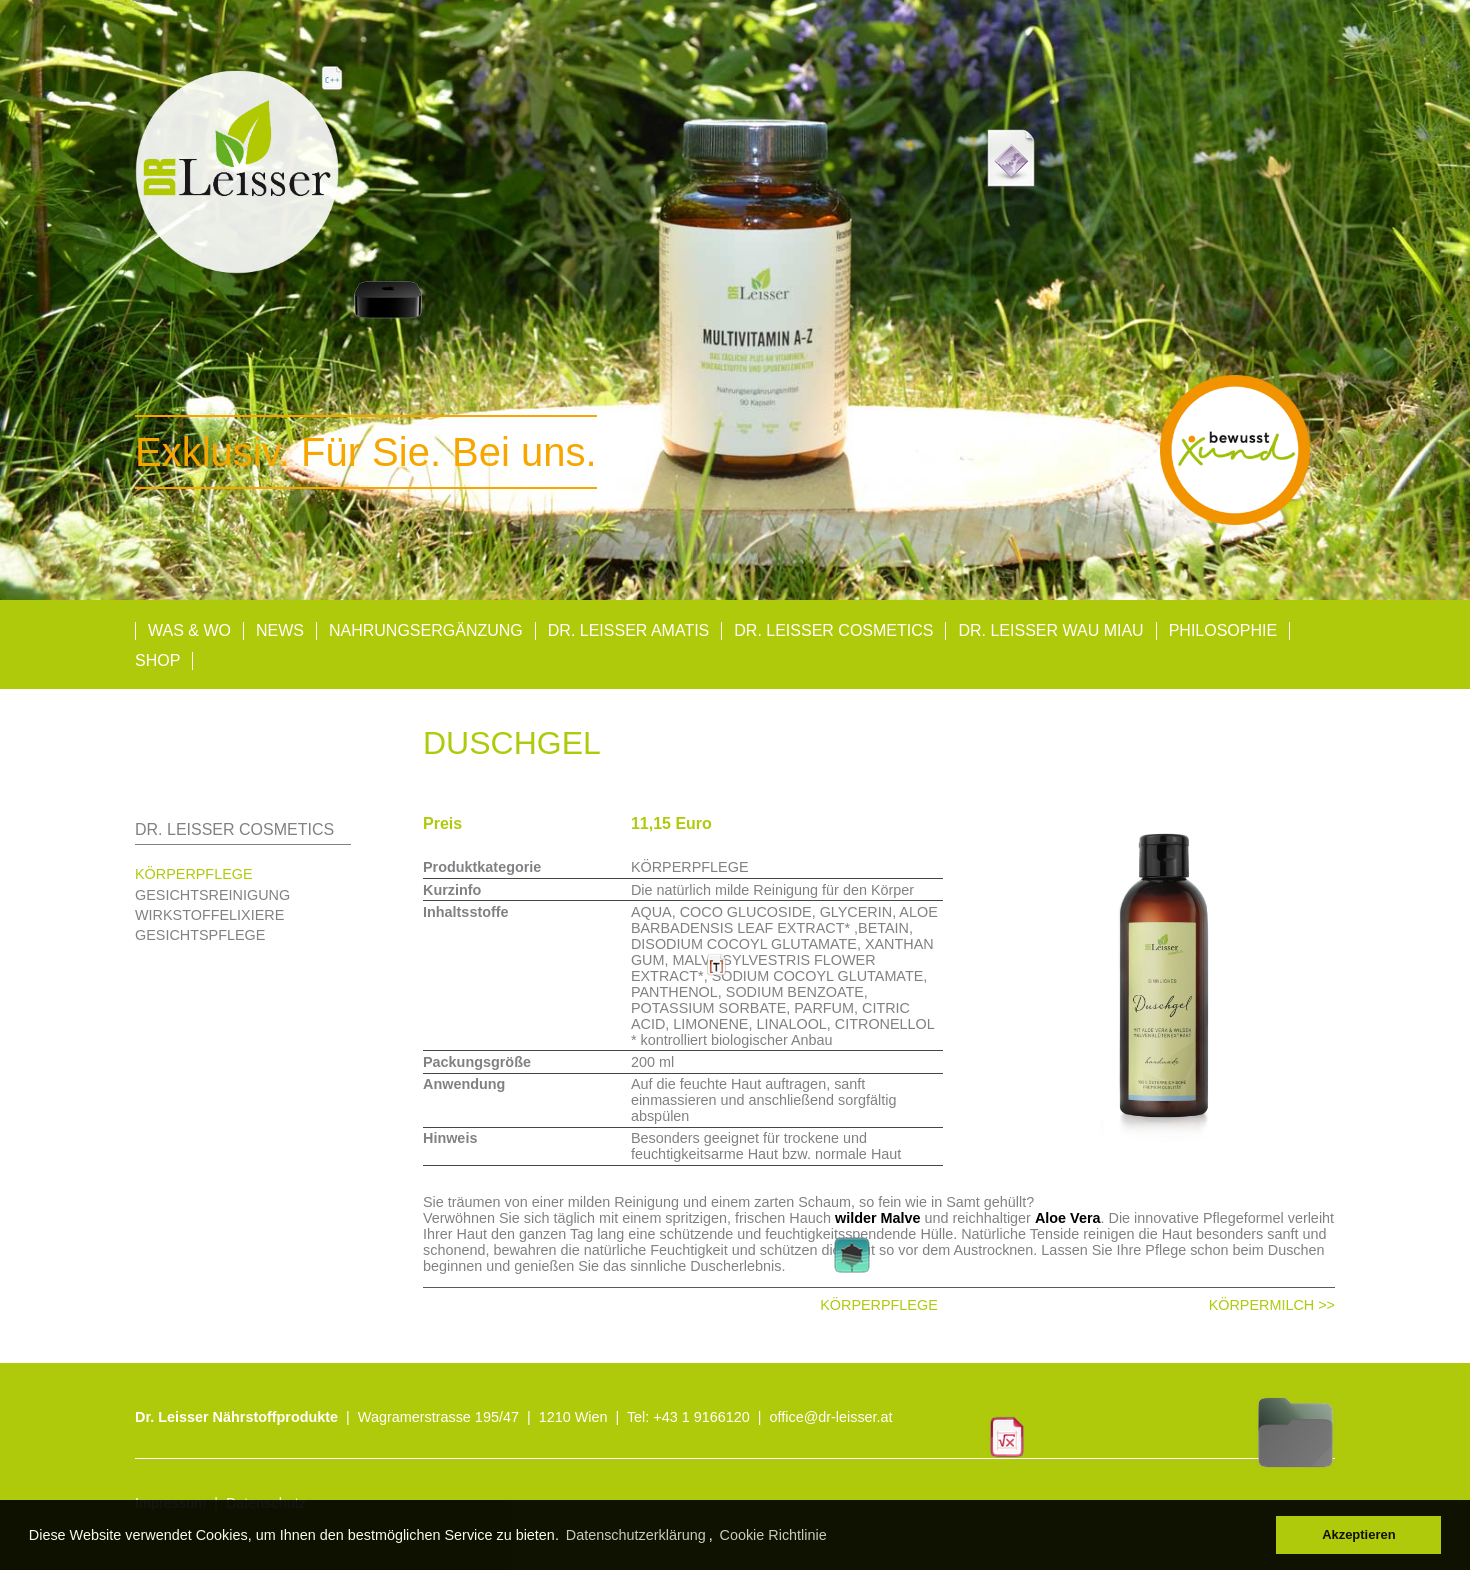 The height and width of the screenshot is (1570, 1470). I want to click on libreoffice math formula template file, so click(1007, 1437).